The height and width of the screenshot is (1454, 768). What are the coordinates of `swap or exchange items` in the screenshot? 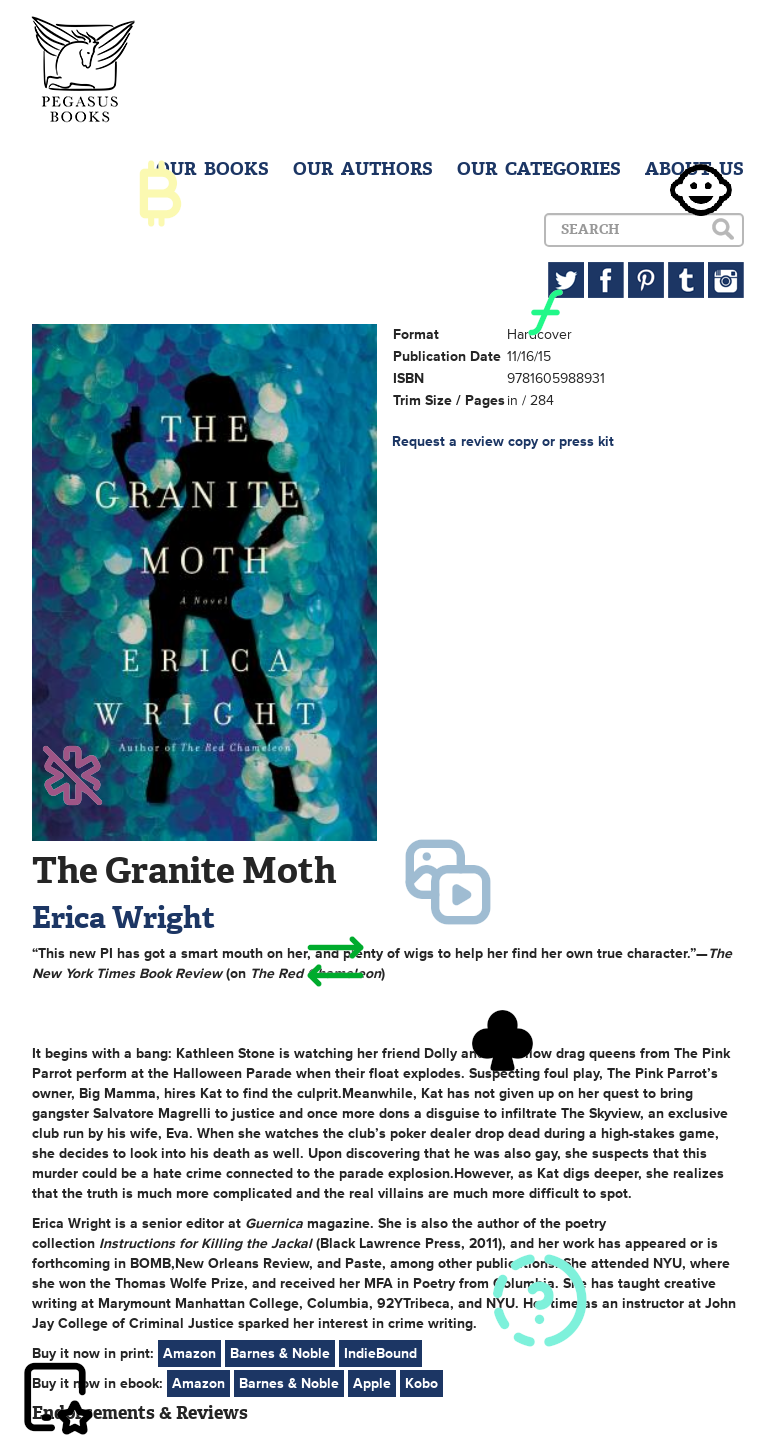 It's located at (335, 961).